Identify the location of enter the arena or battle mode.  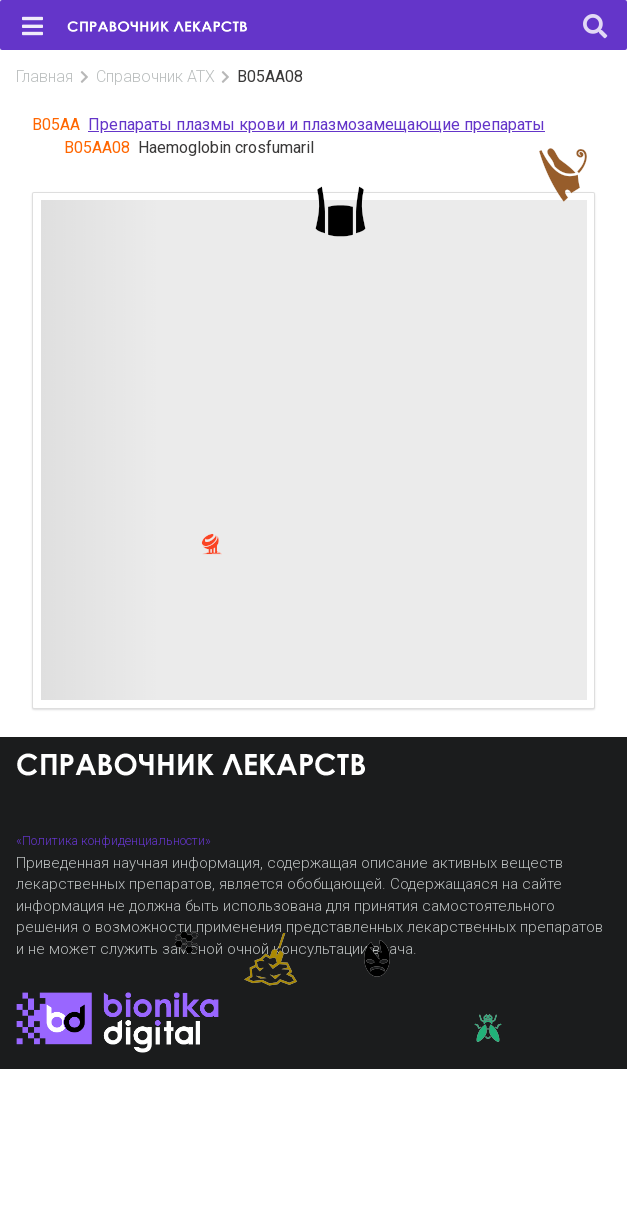
(340, 211).